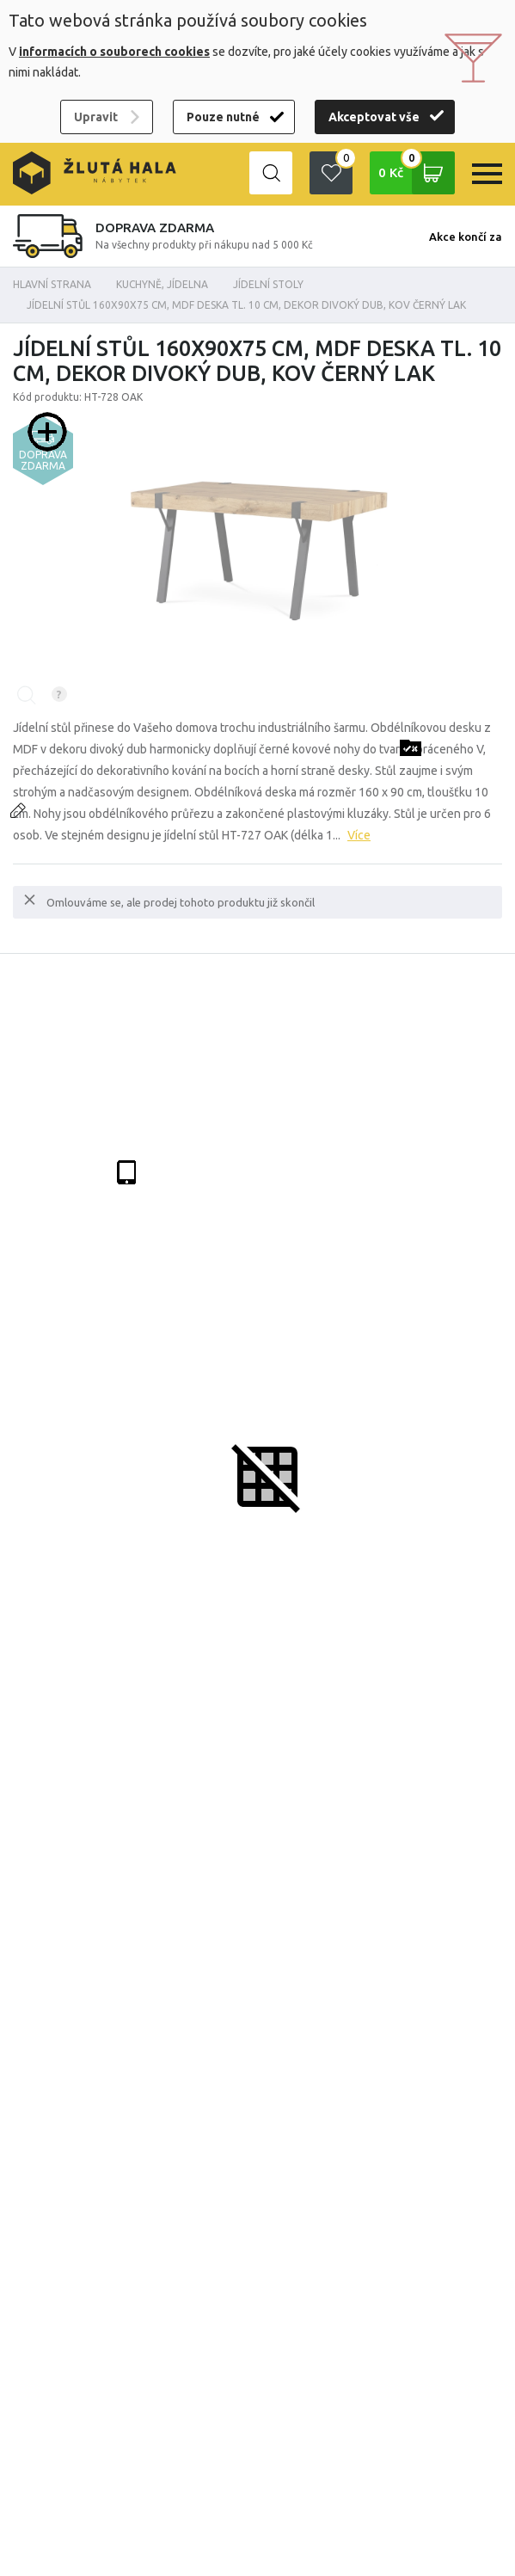 The width and height of the screenshot is (515, 2576). What do you see at coordinates (473, 58) in the screenshot?
I see `browse cocktail or drink recipes` at bounding box center [473, 58].